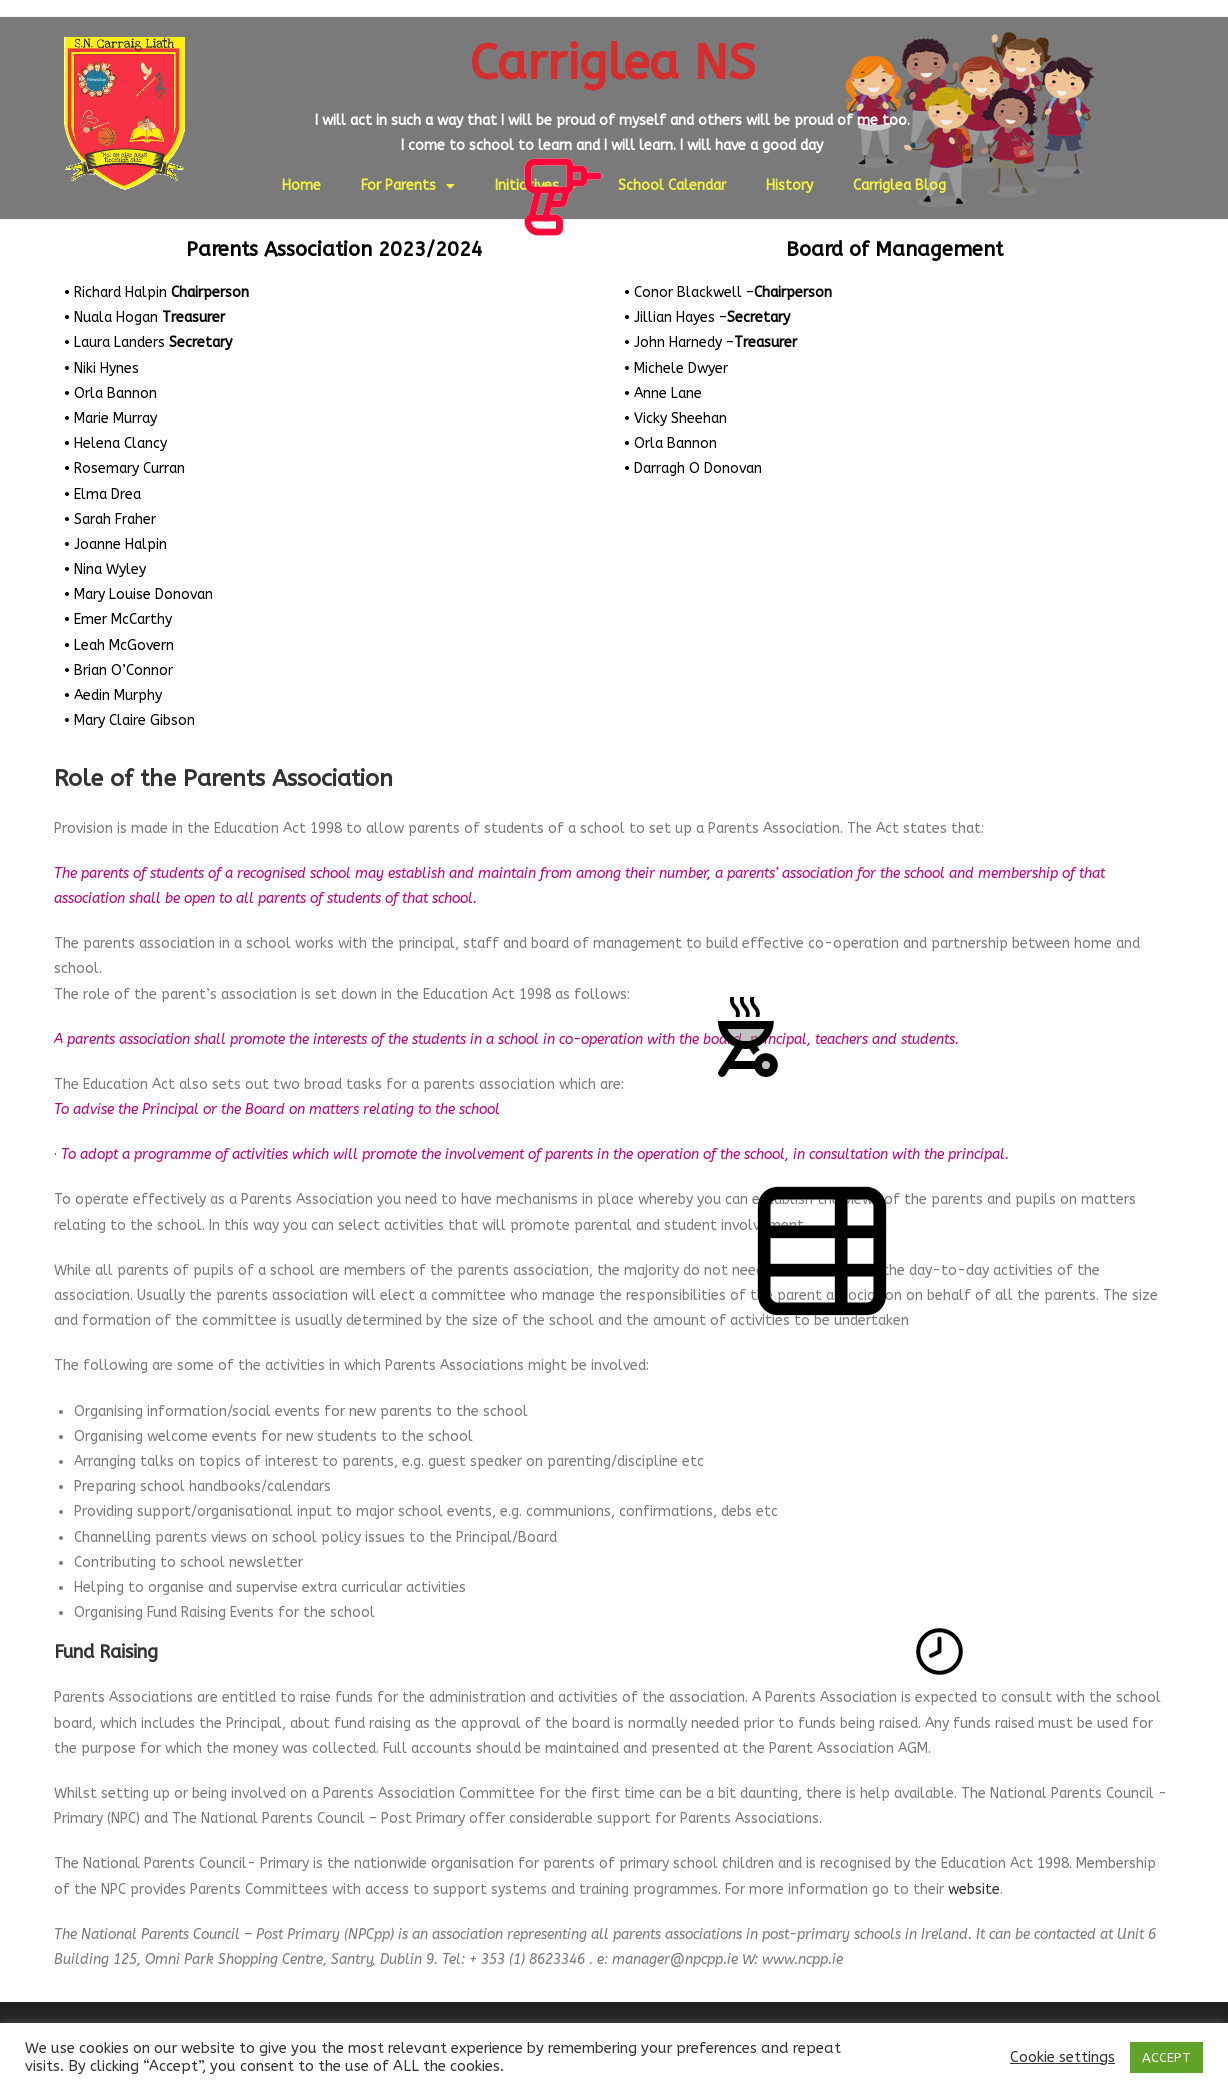 The image size is (1228, 2092). What do you see at coordinates (822, 1251) in the screenshot?
I see `access table settings or configuration options` at bounding box center [822, 1251].